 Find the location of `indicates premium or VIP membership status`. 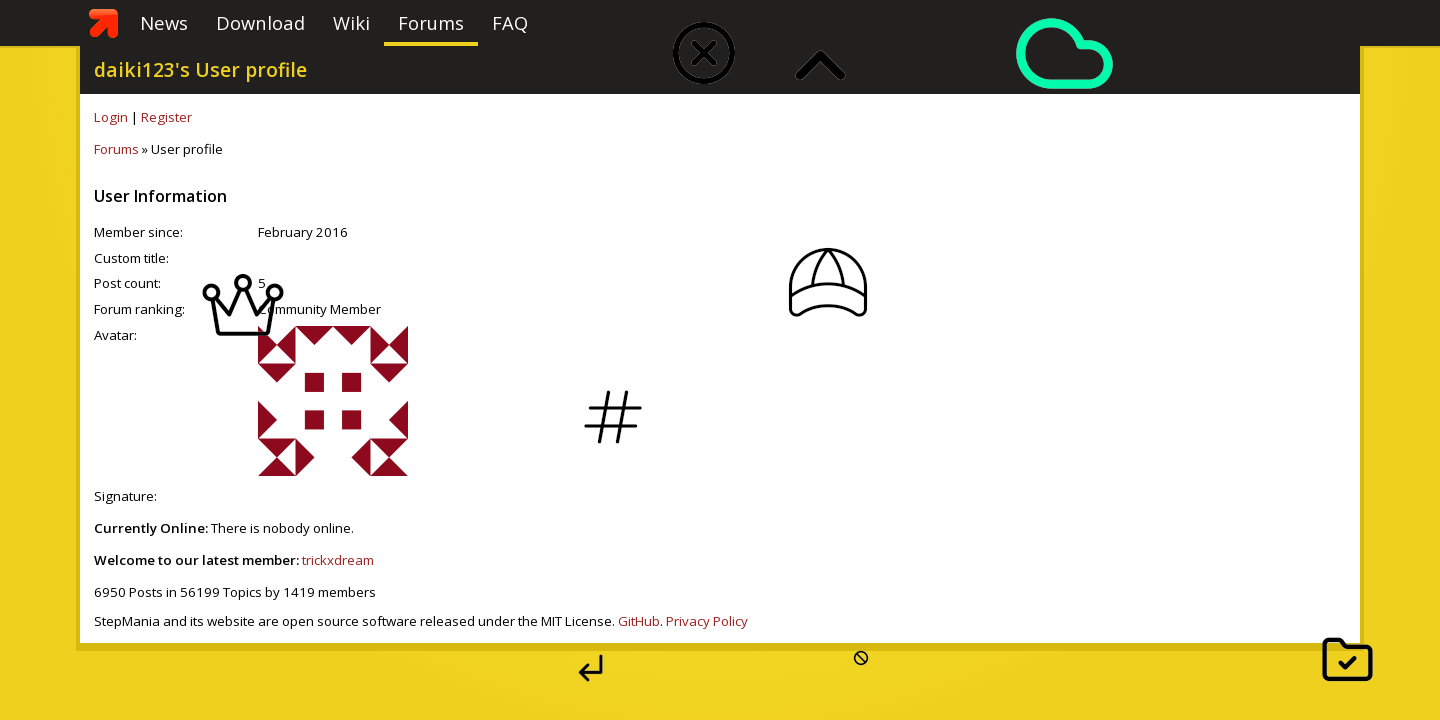

indicates premium or VIP membership status is located at coordinates (243, 309).